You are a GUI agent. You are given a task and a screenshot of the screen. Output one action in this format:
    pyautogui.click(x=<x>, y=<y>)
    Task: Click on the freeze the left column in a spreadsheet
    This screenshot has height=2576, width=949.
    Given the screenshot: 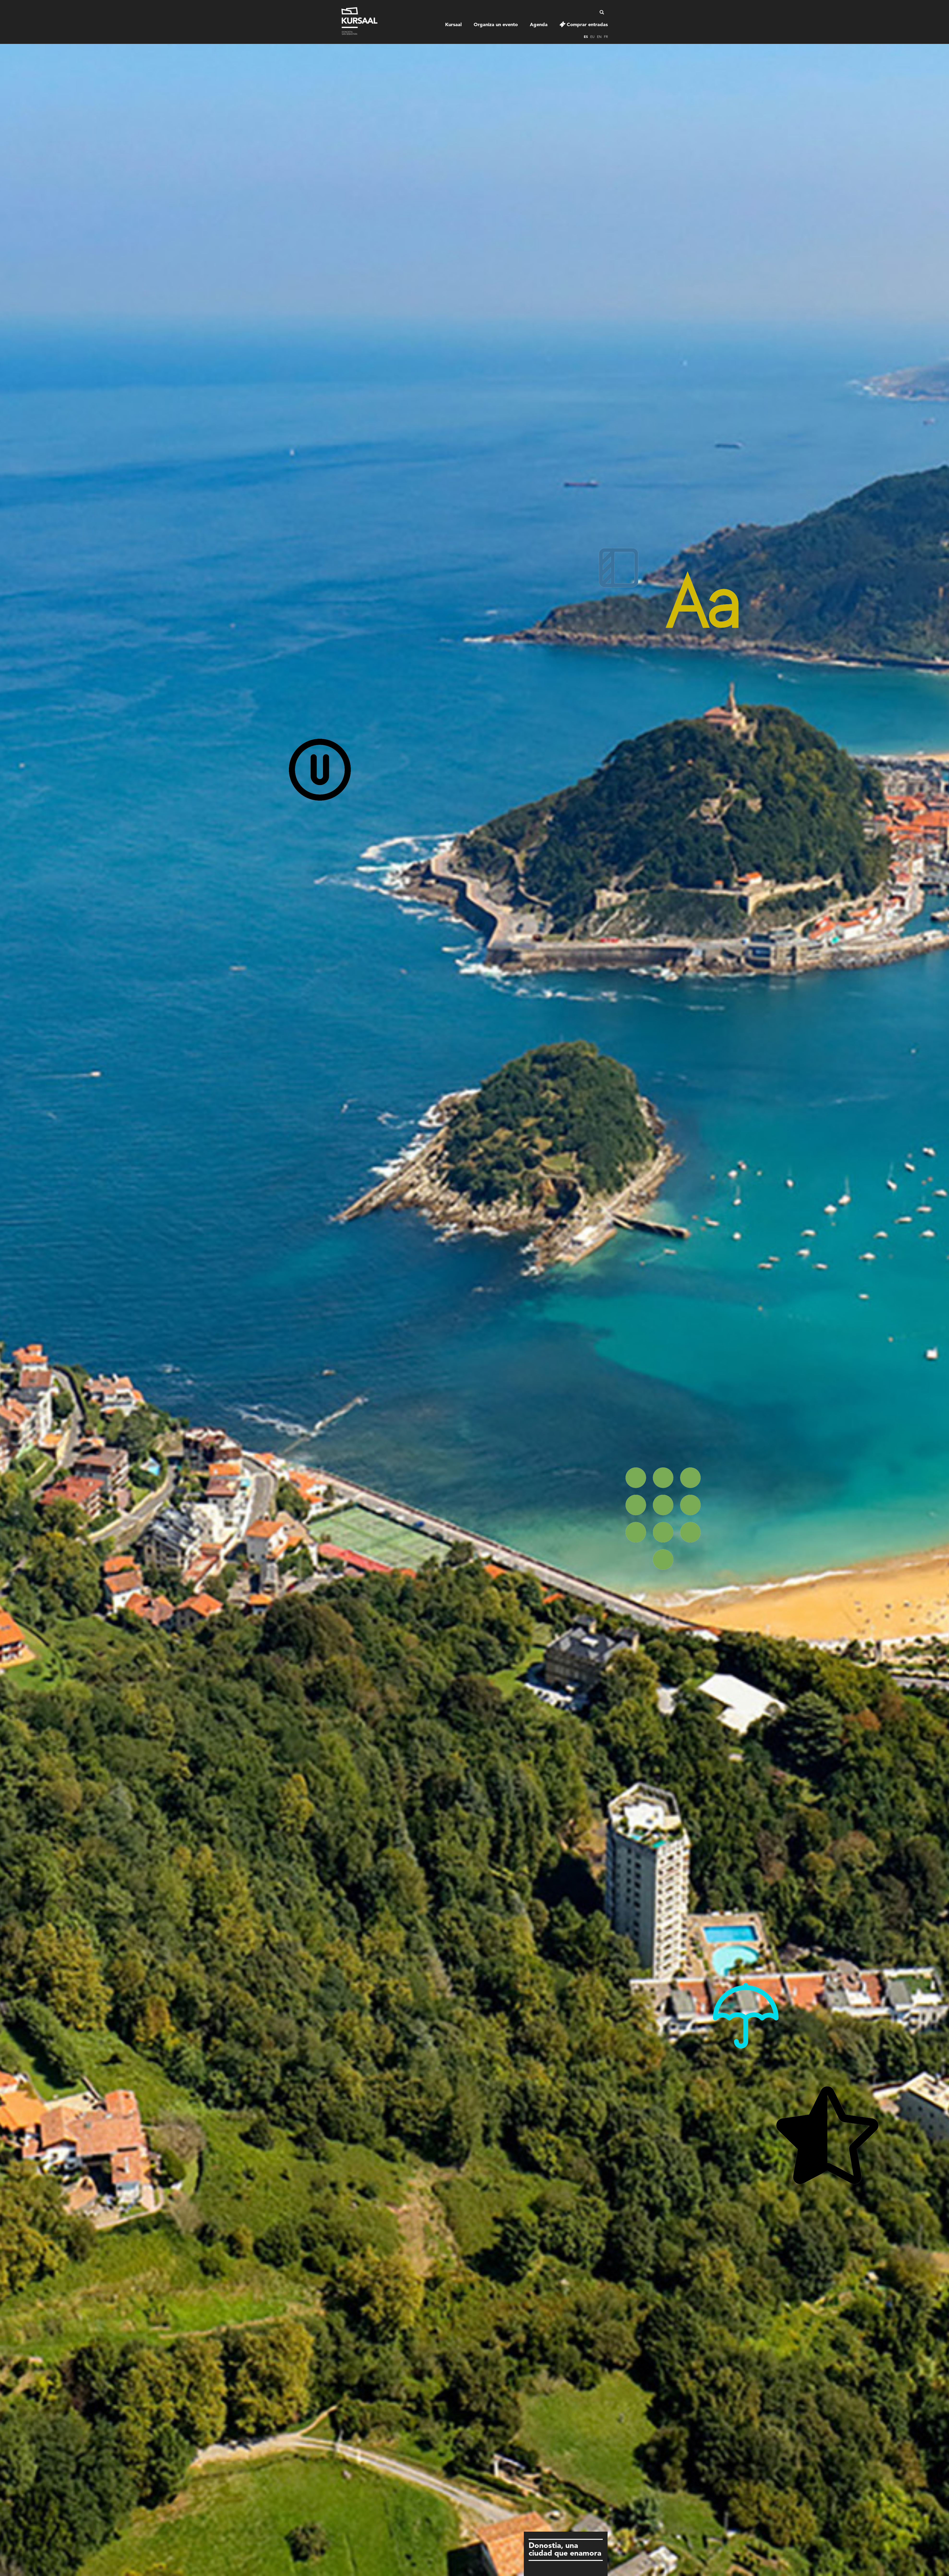 What is the action you would take?
    pyautogui.click(x=619, y=568)
    